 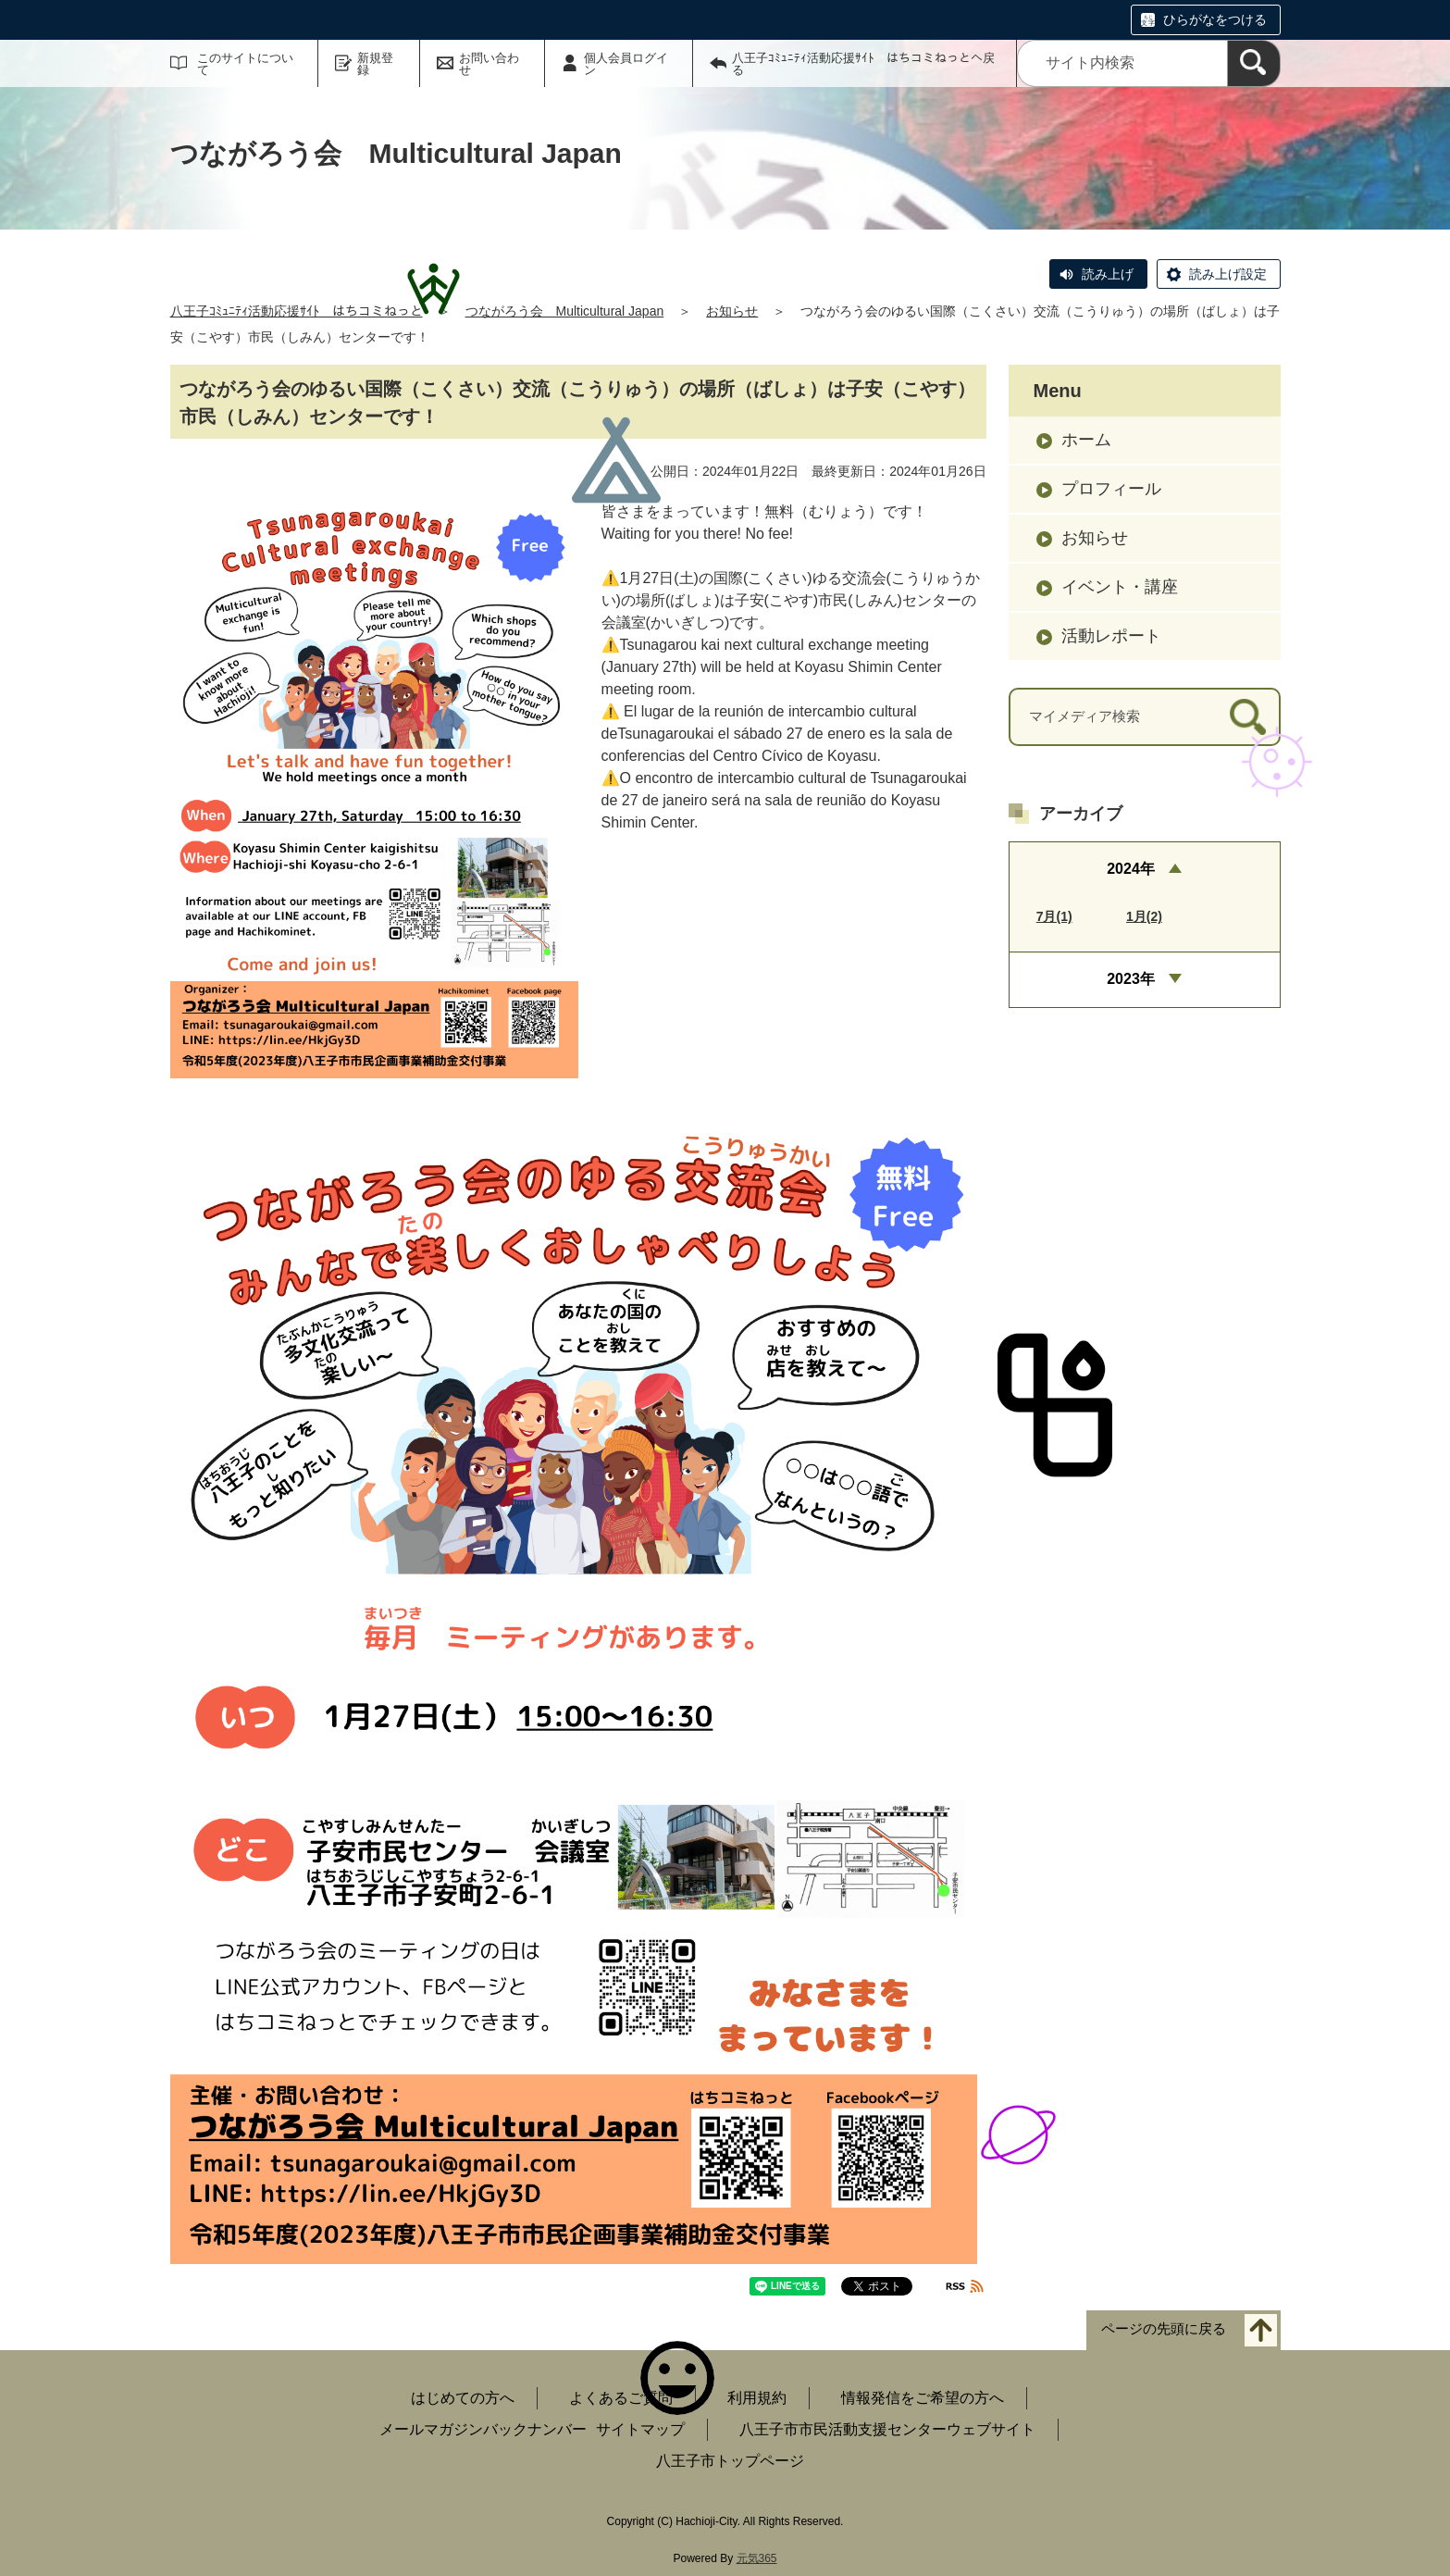 I want to click on access ski jumping sports content, so click(x=433, y=289).